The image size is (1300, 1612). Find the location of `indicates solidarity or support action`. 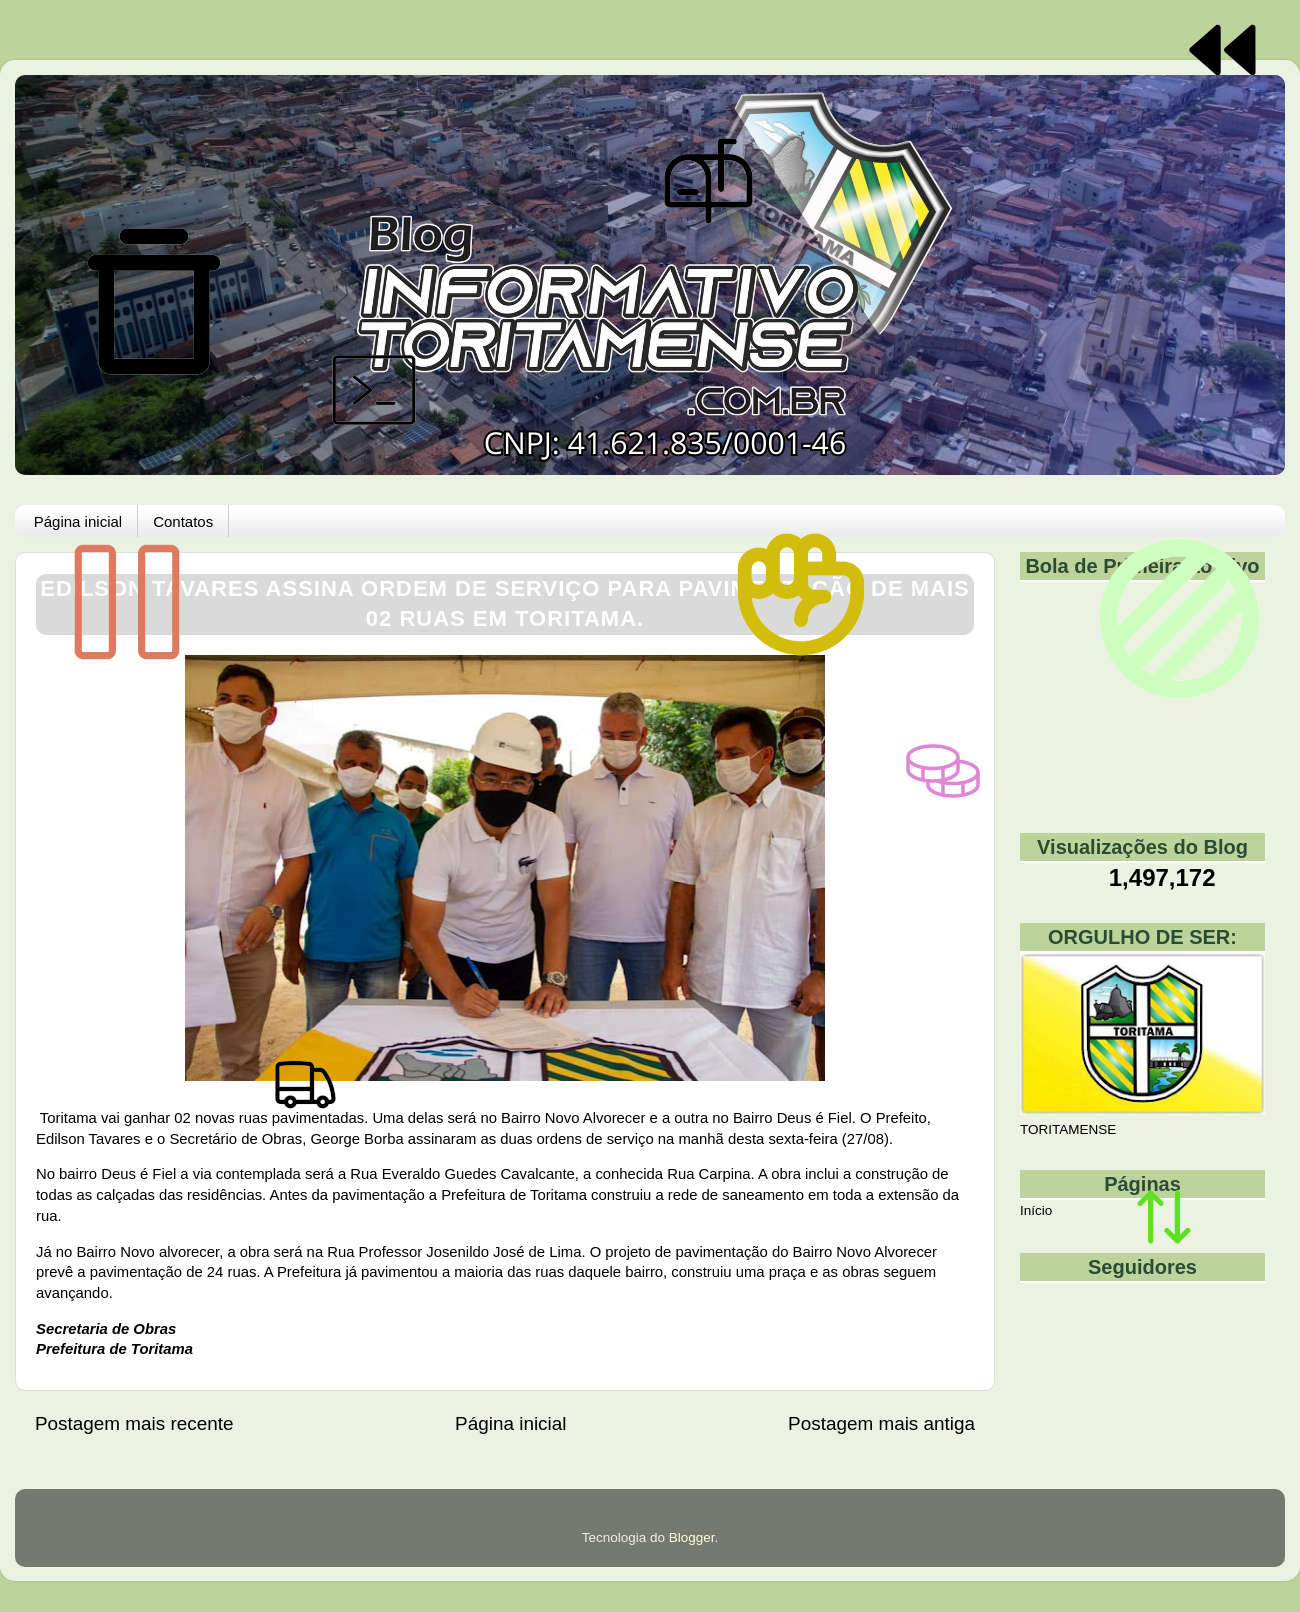

indicates solidarity or support action is located at coordinates (801, 592).